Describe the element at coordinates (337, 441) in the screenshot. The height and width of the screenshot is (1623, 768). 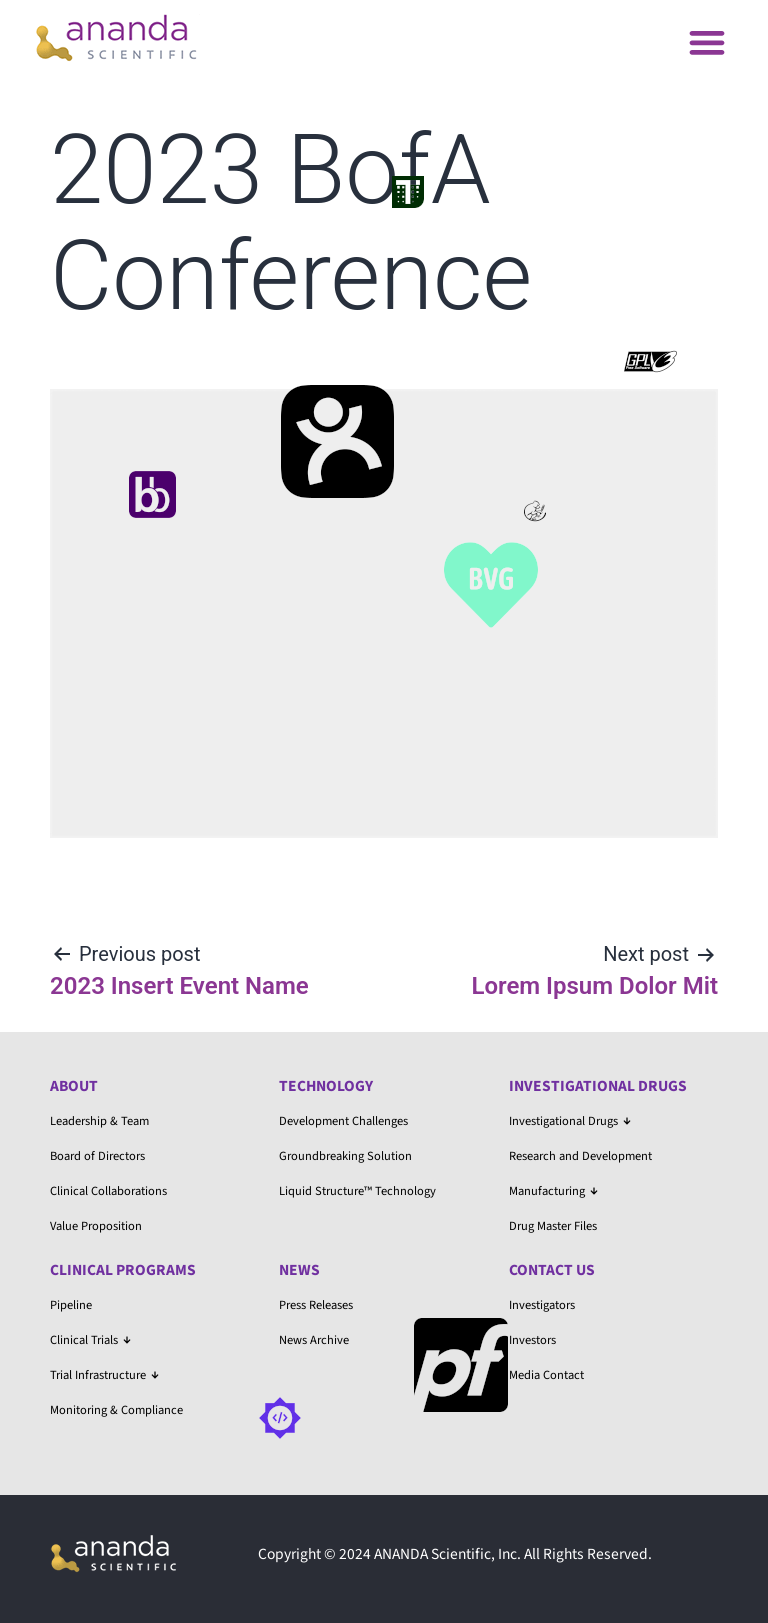
I see `open the Dianping app` at that location.